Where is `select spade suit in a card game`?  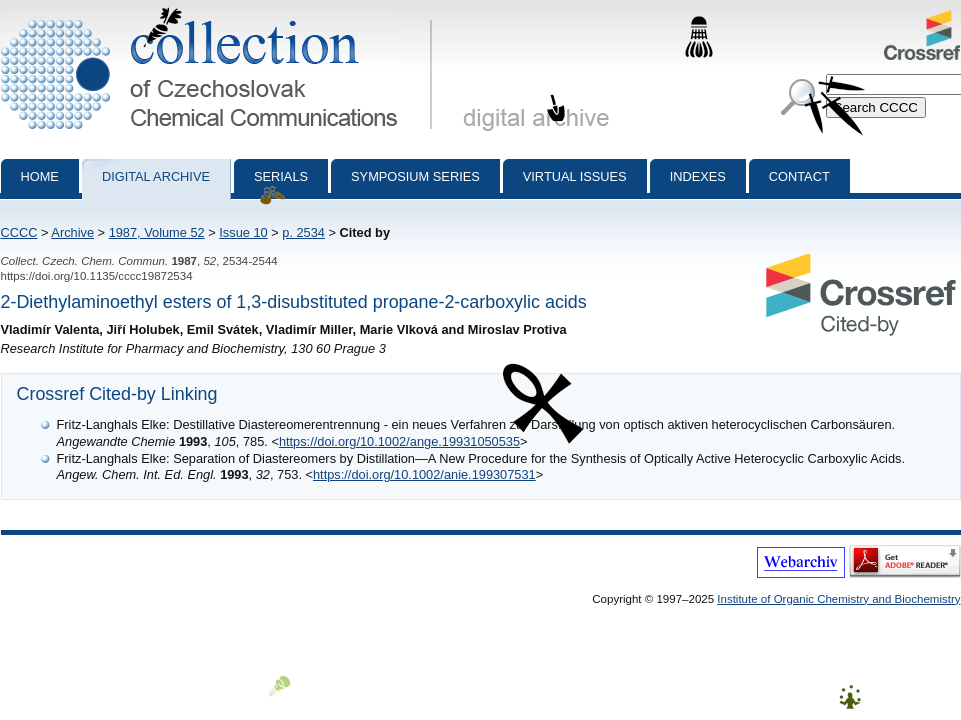 select spade suit in a card game is located at coordinates (555, 108).